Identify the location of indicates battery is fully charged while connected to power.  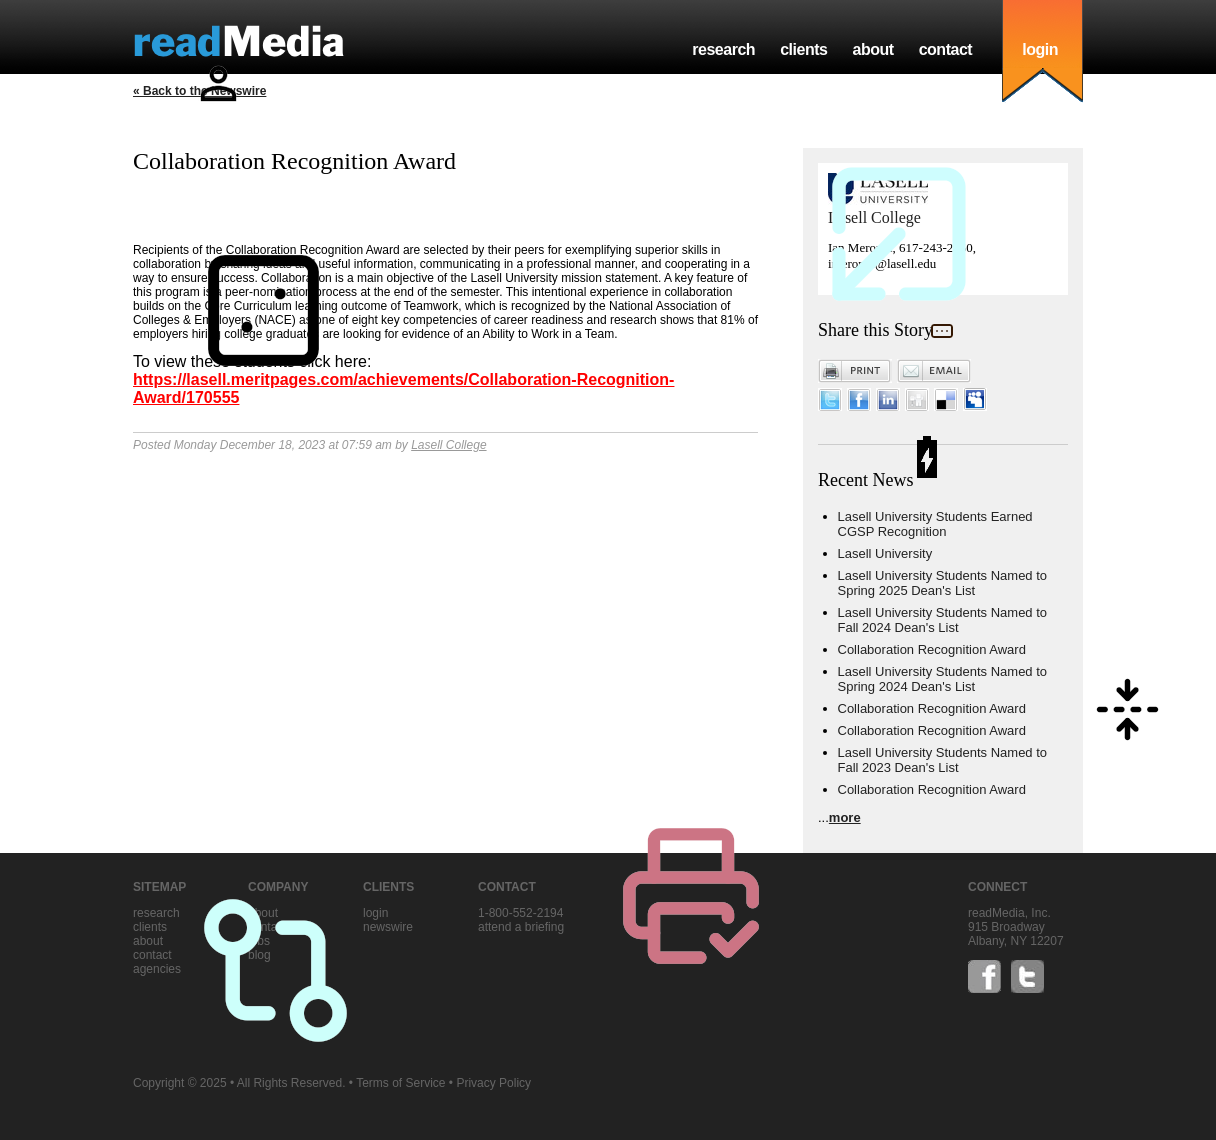
(927, 457).